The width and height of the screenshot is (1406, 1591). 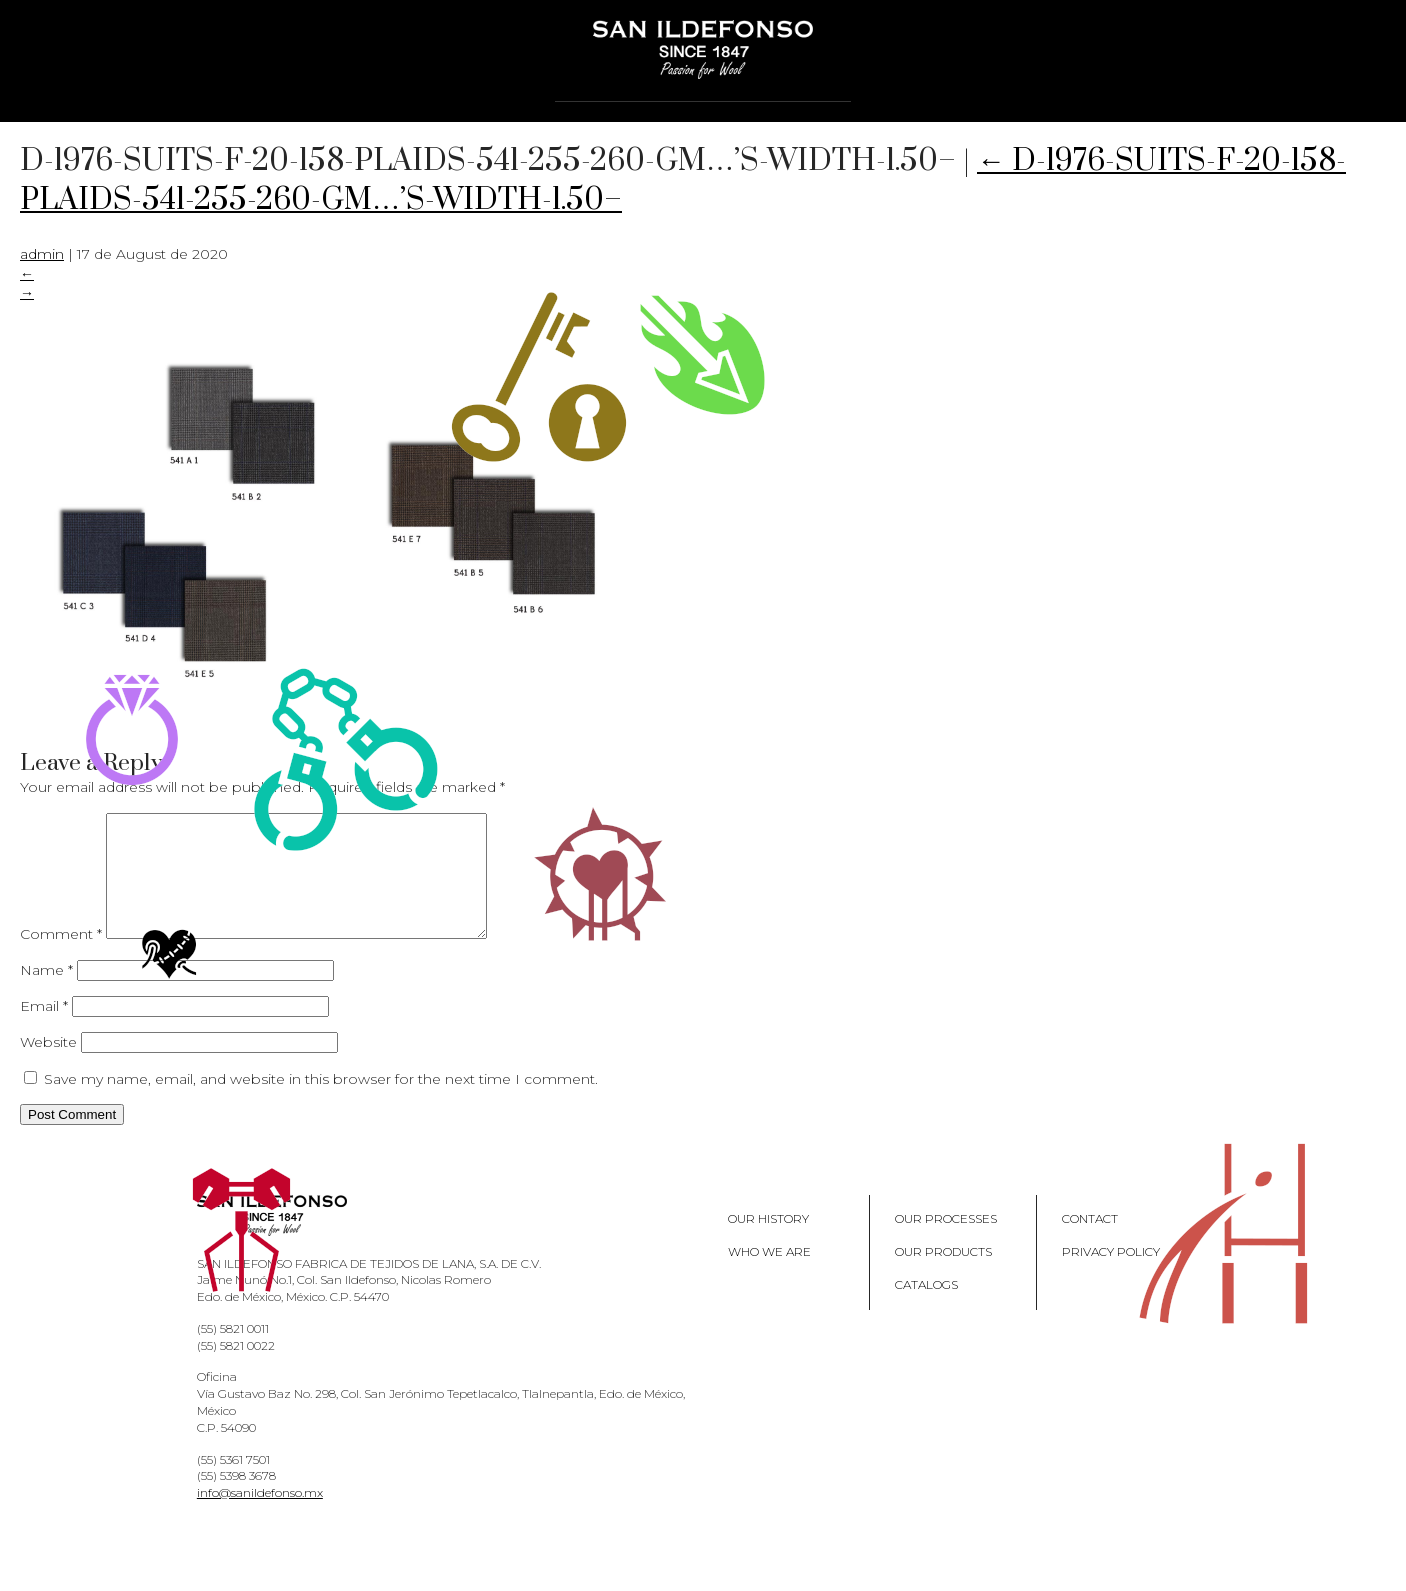 I want to click on deploy nano-bot units, so click(x=241, y=1230).